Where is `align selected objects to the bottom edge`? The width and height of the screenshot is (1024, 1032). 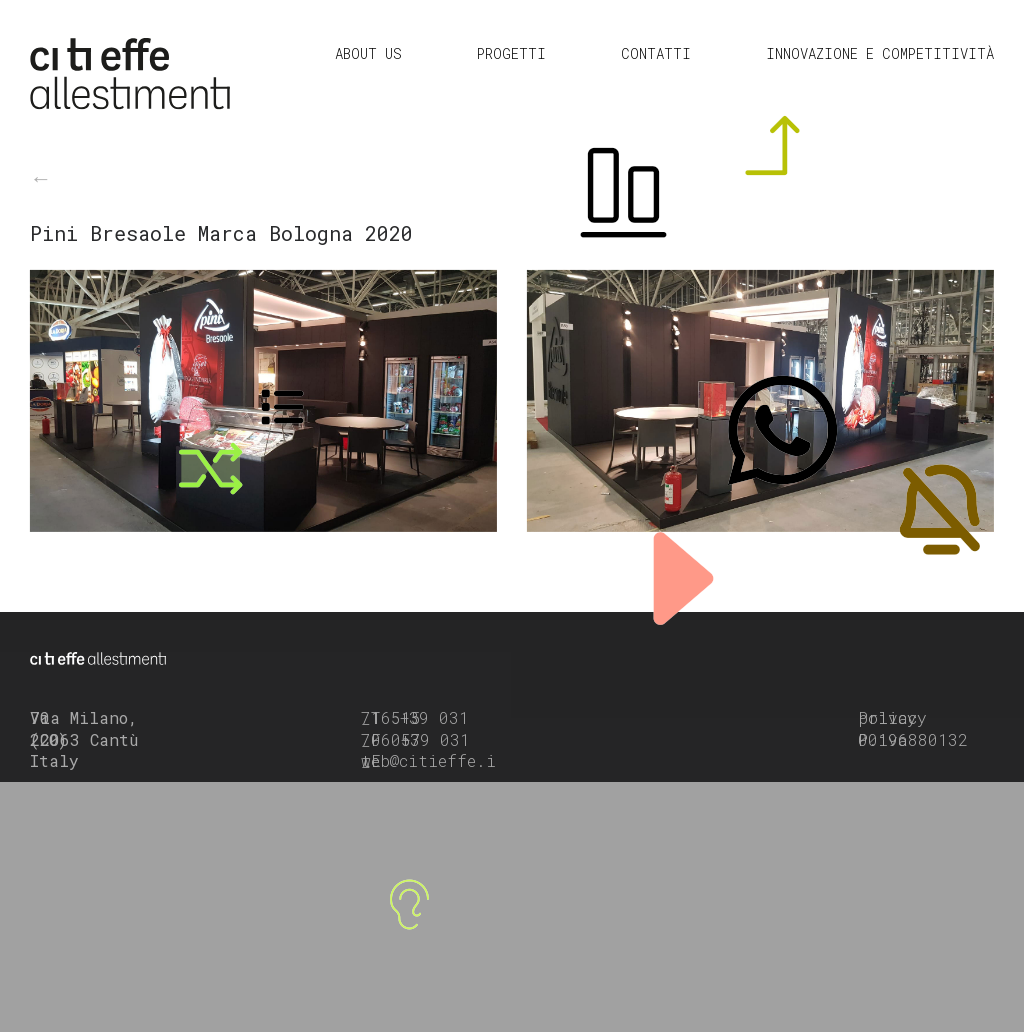 align selected objects to the bottom edge is located at coordinates (623, 194).